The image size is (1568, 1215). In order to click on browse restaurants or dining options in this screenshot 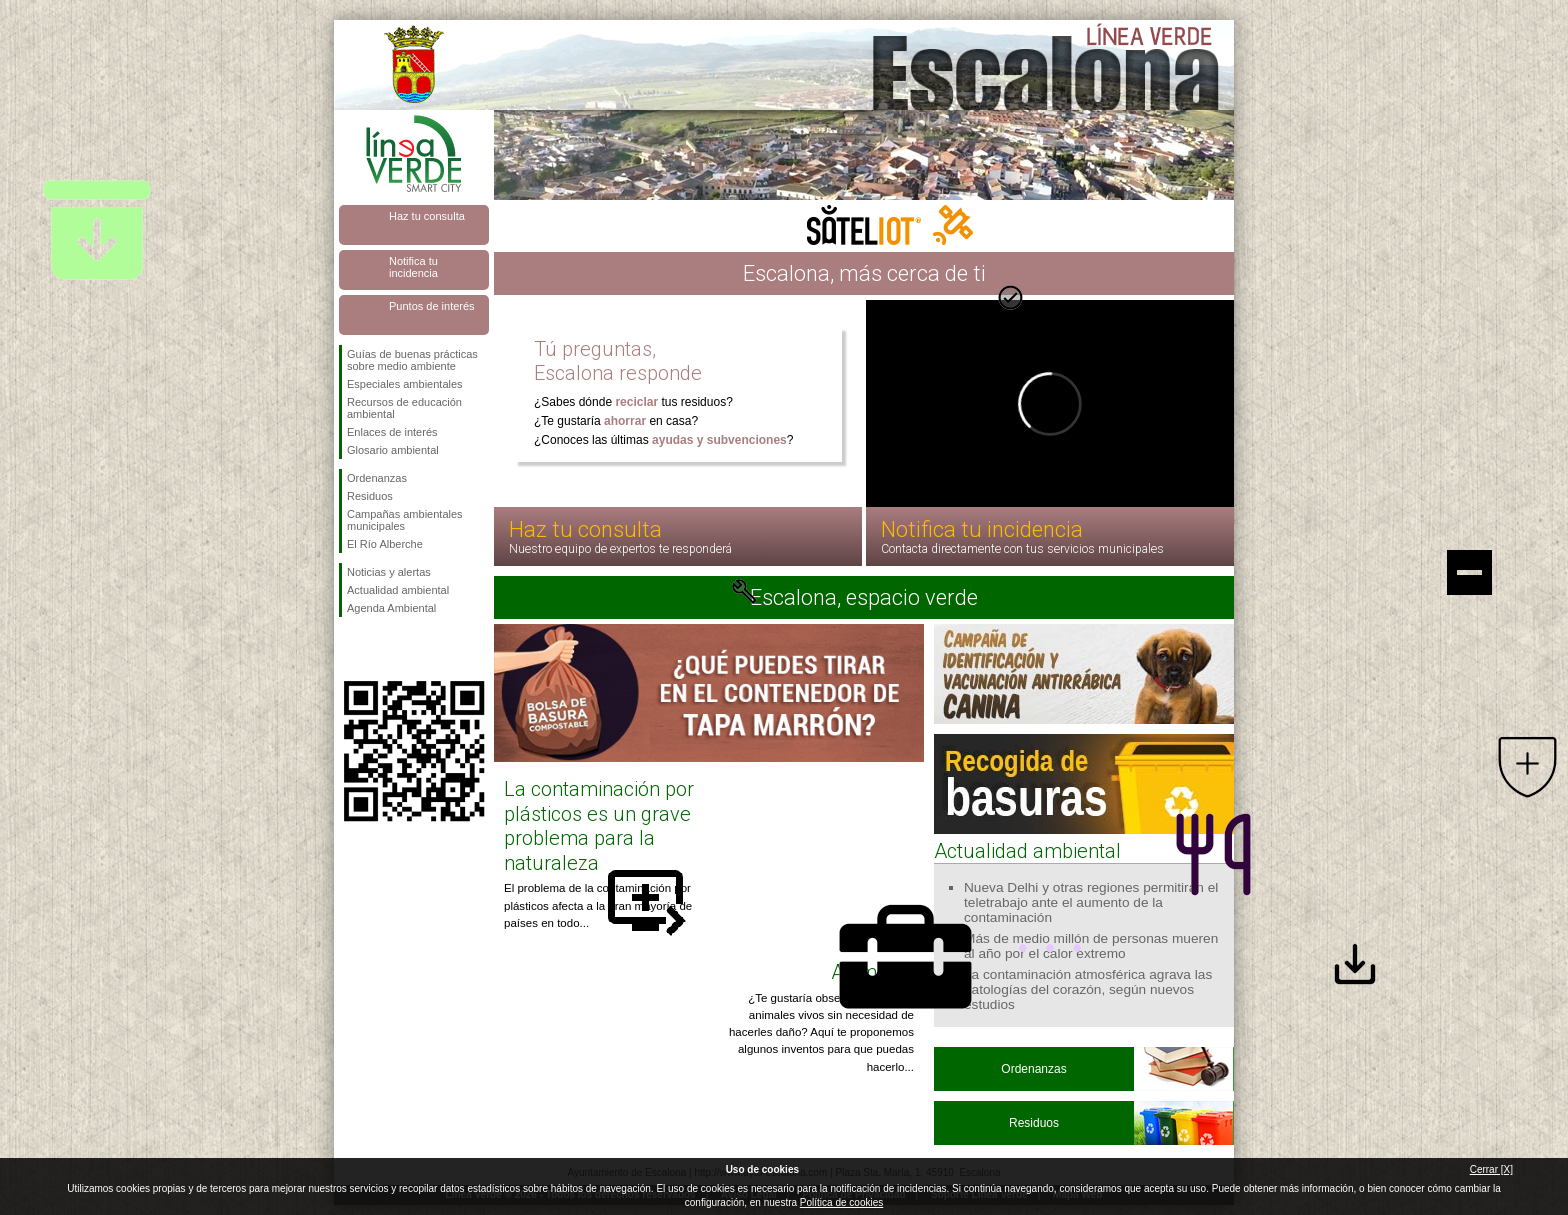, I will do `click(1213, 854)`.